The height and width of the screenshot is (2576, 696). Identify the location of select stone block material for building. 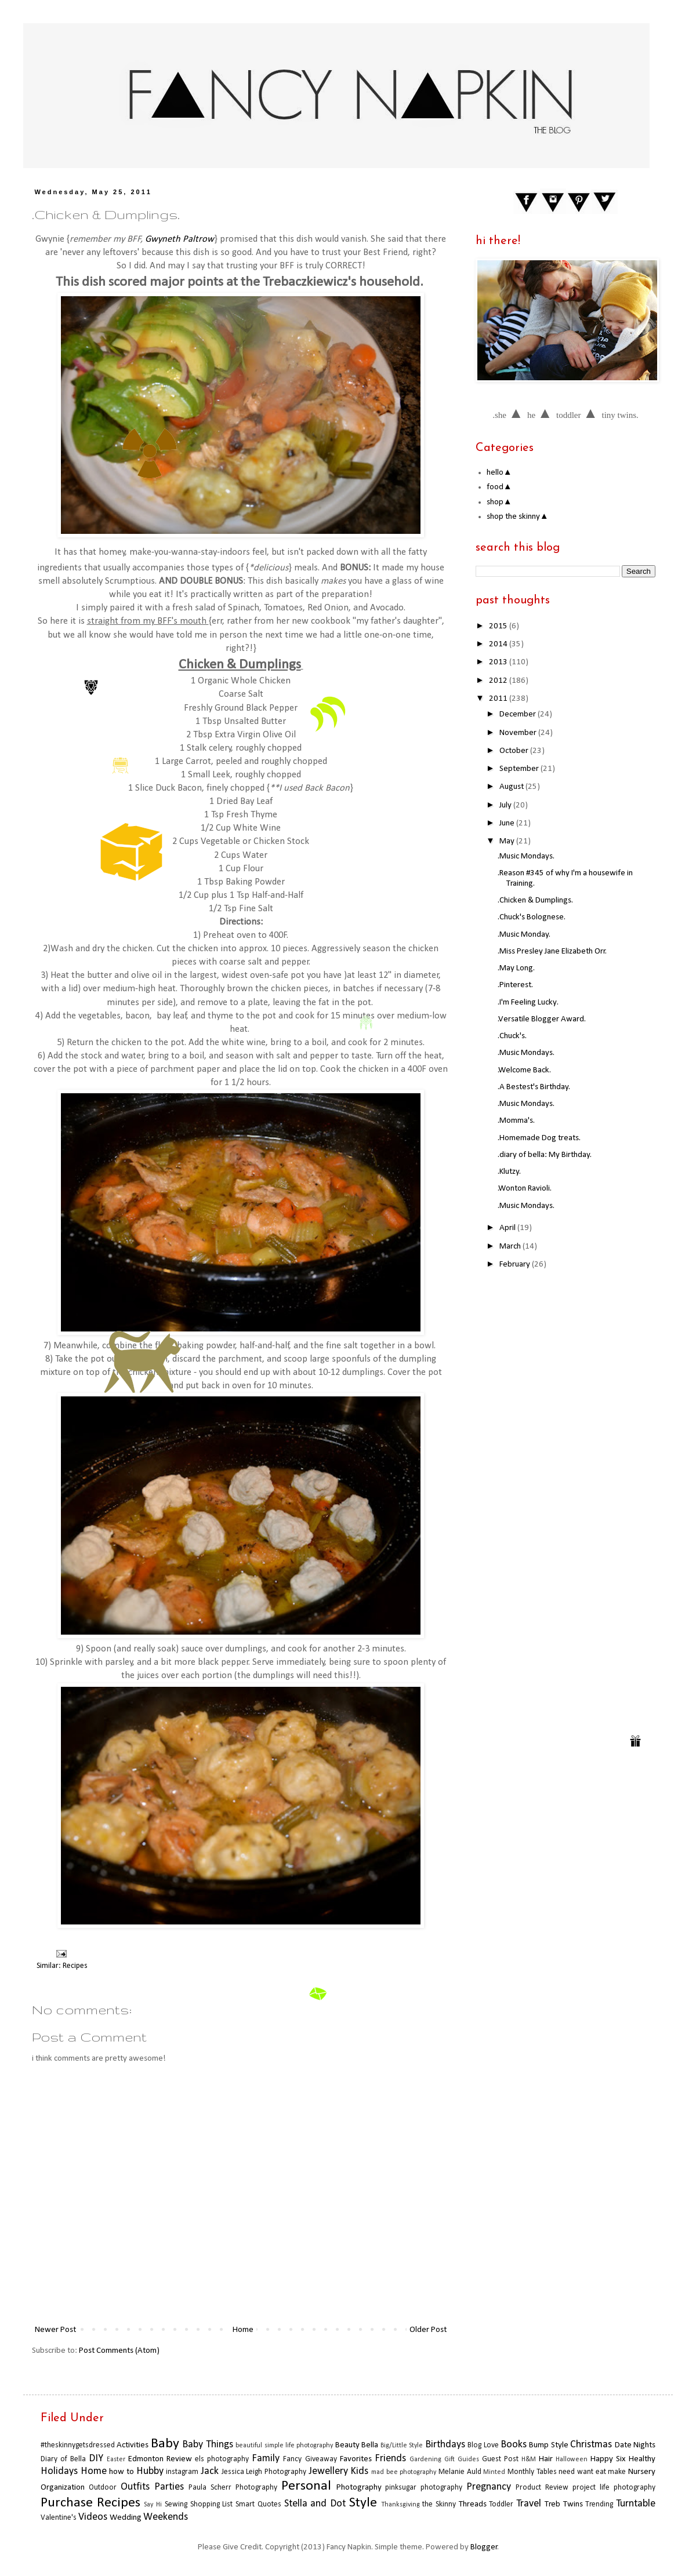
(131, 850).